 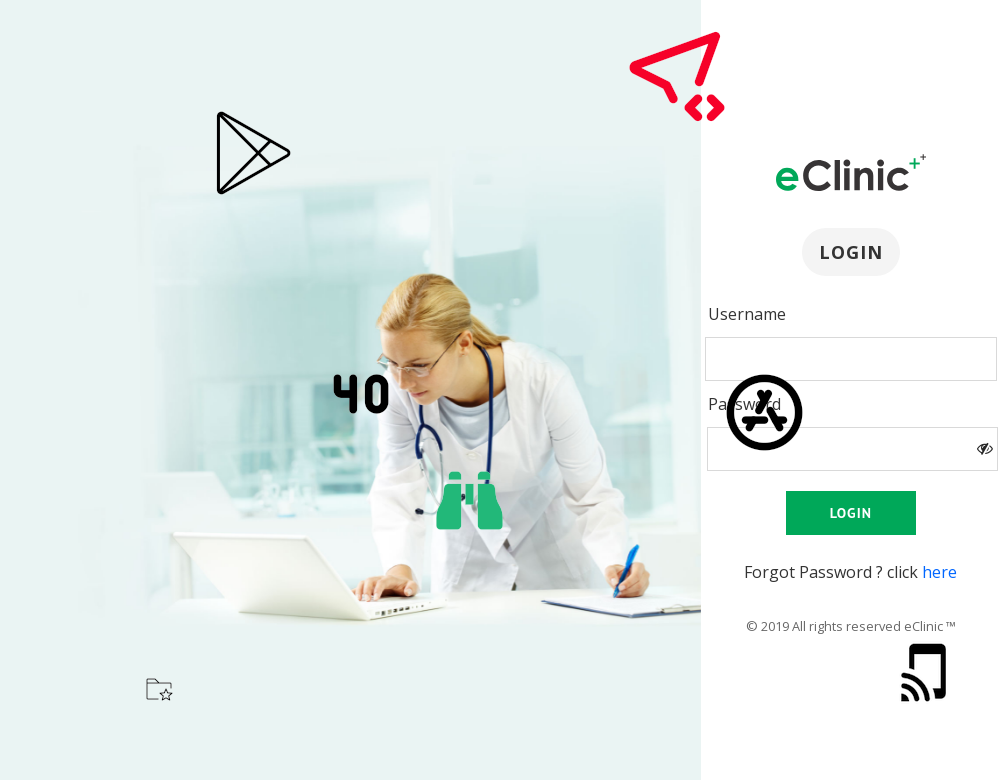 What do you see at coordinates (764, 412) in the screenshot?
I see `download apps from the app store` at bounding box center [764, 412].